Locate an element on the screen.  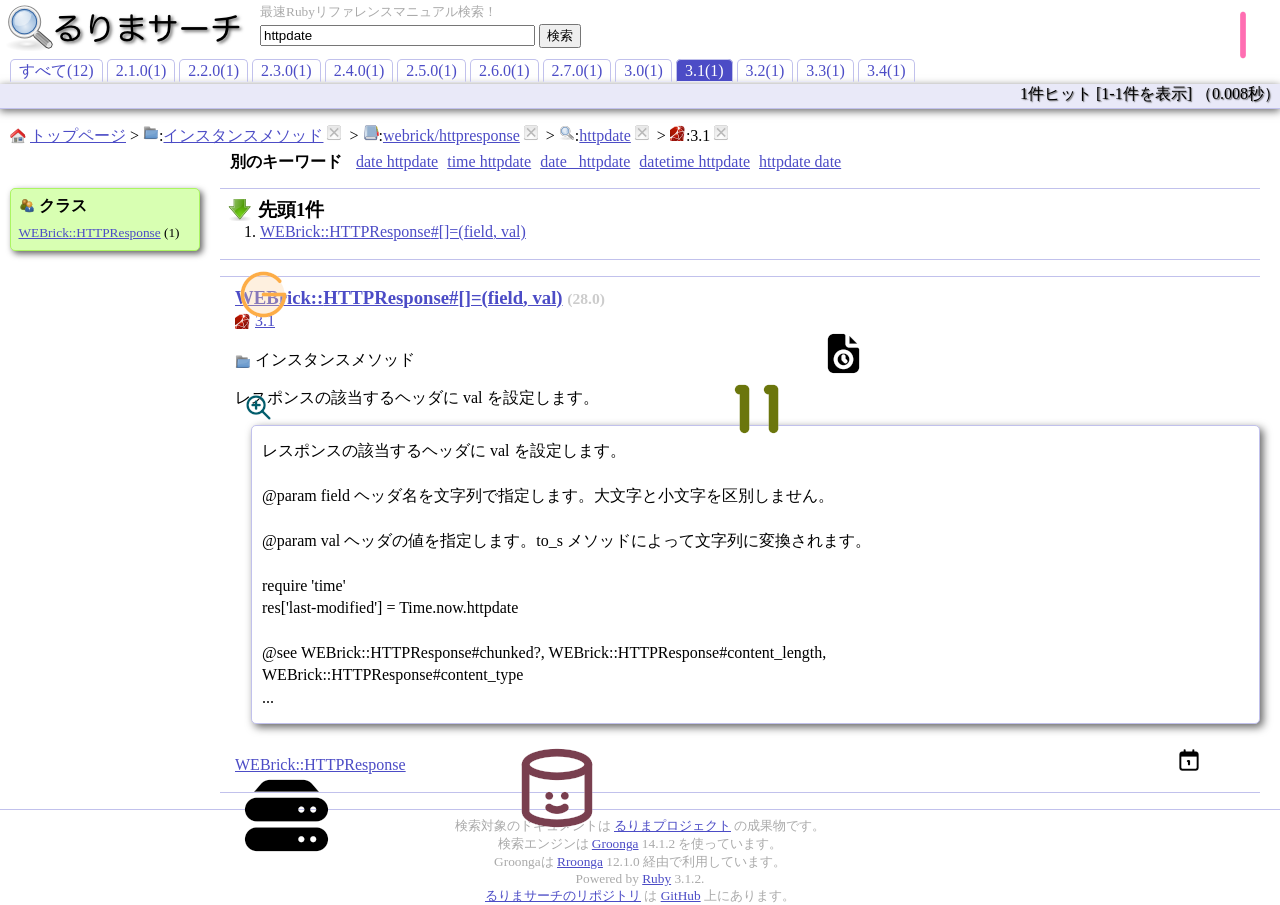
indicates item number 11 in a list or sequence is located at coordinates (759, 409).